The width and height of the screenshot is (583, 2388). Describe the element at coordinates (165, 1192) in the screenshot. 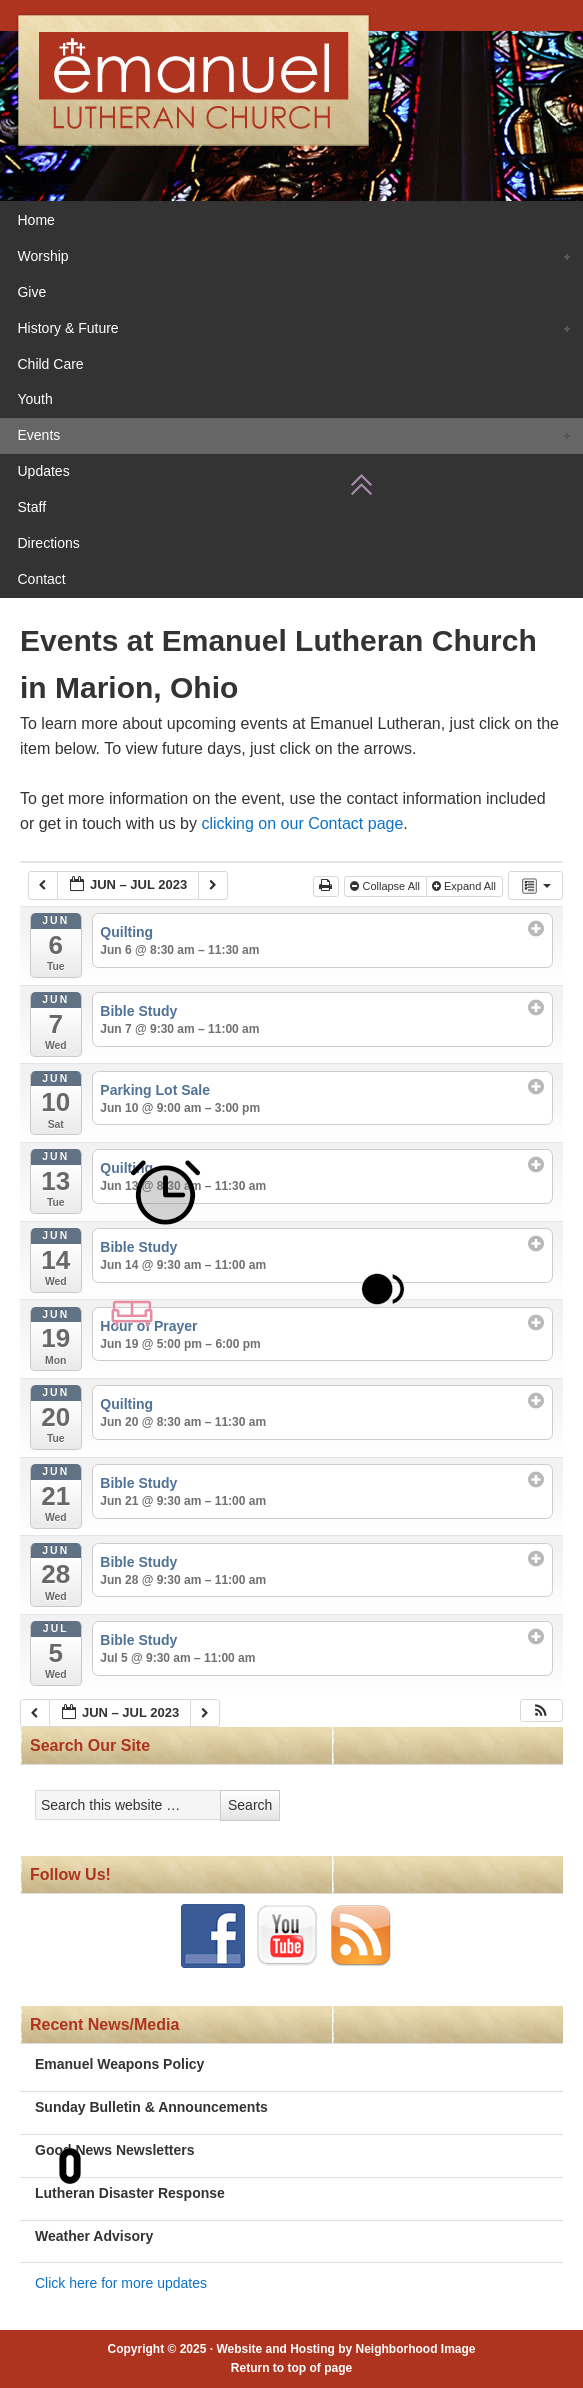

I see `set an alarm or timer` at that location.